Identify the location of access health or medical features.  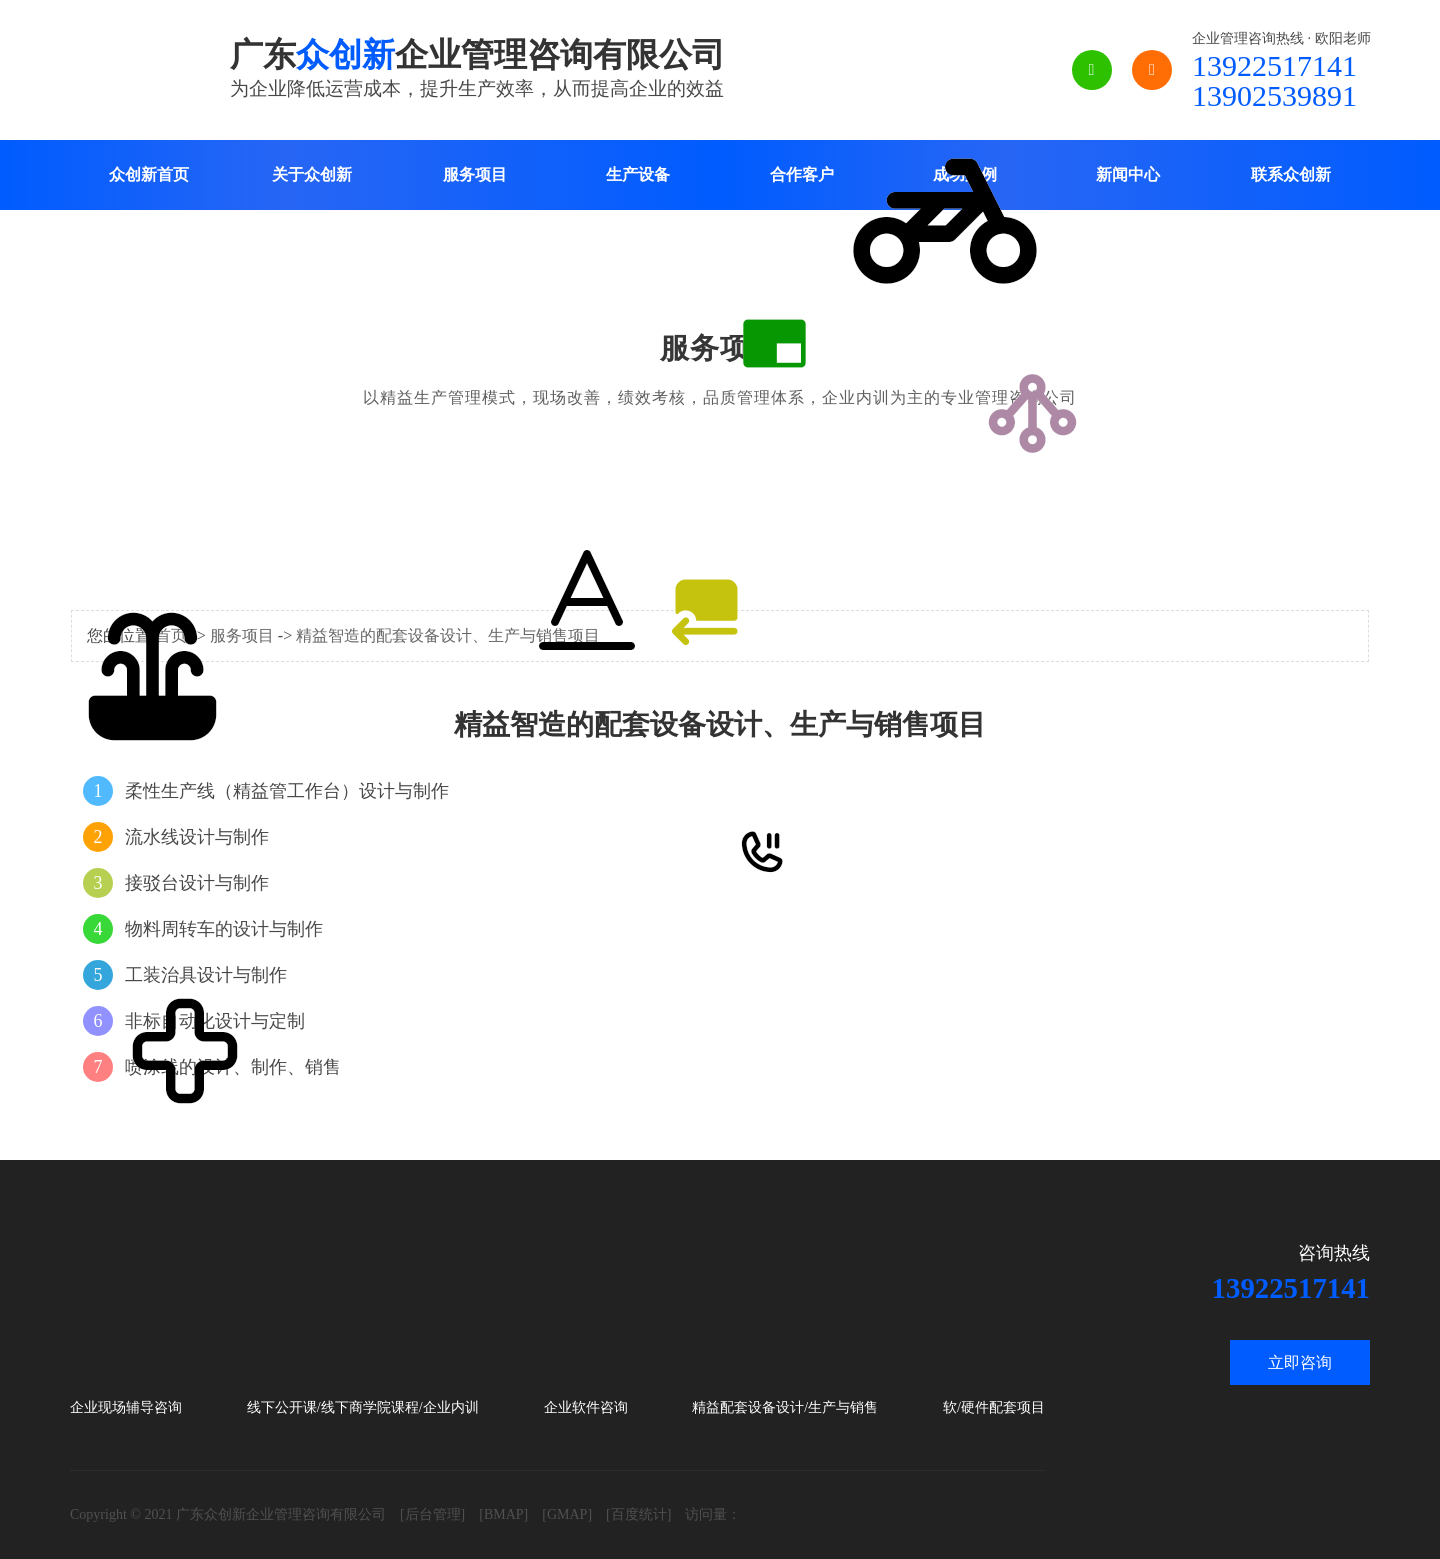
(185, 1051).